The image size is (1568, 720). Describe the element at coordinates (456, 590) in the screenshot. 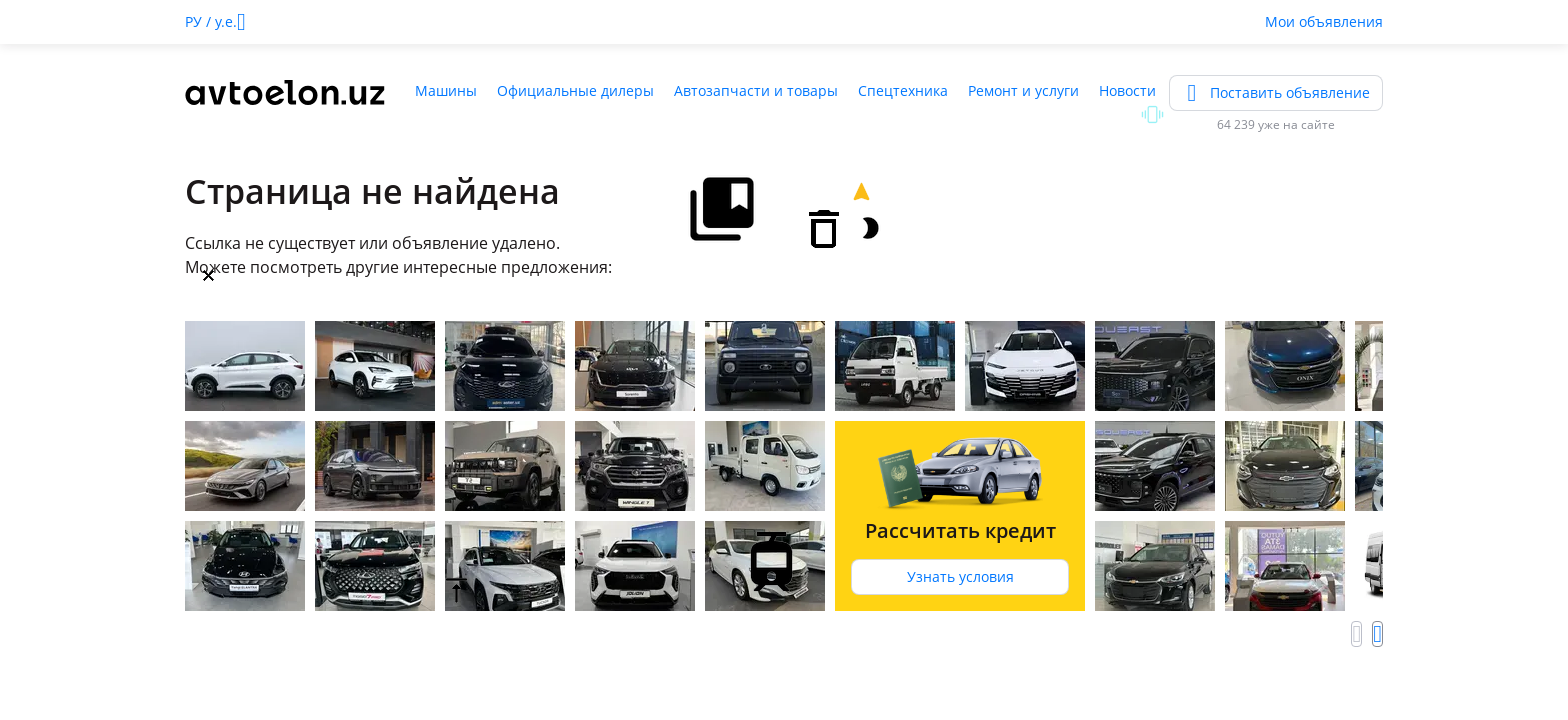

I see `align content to the top` at that location.